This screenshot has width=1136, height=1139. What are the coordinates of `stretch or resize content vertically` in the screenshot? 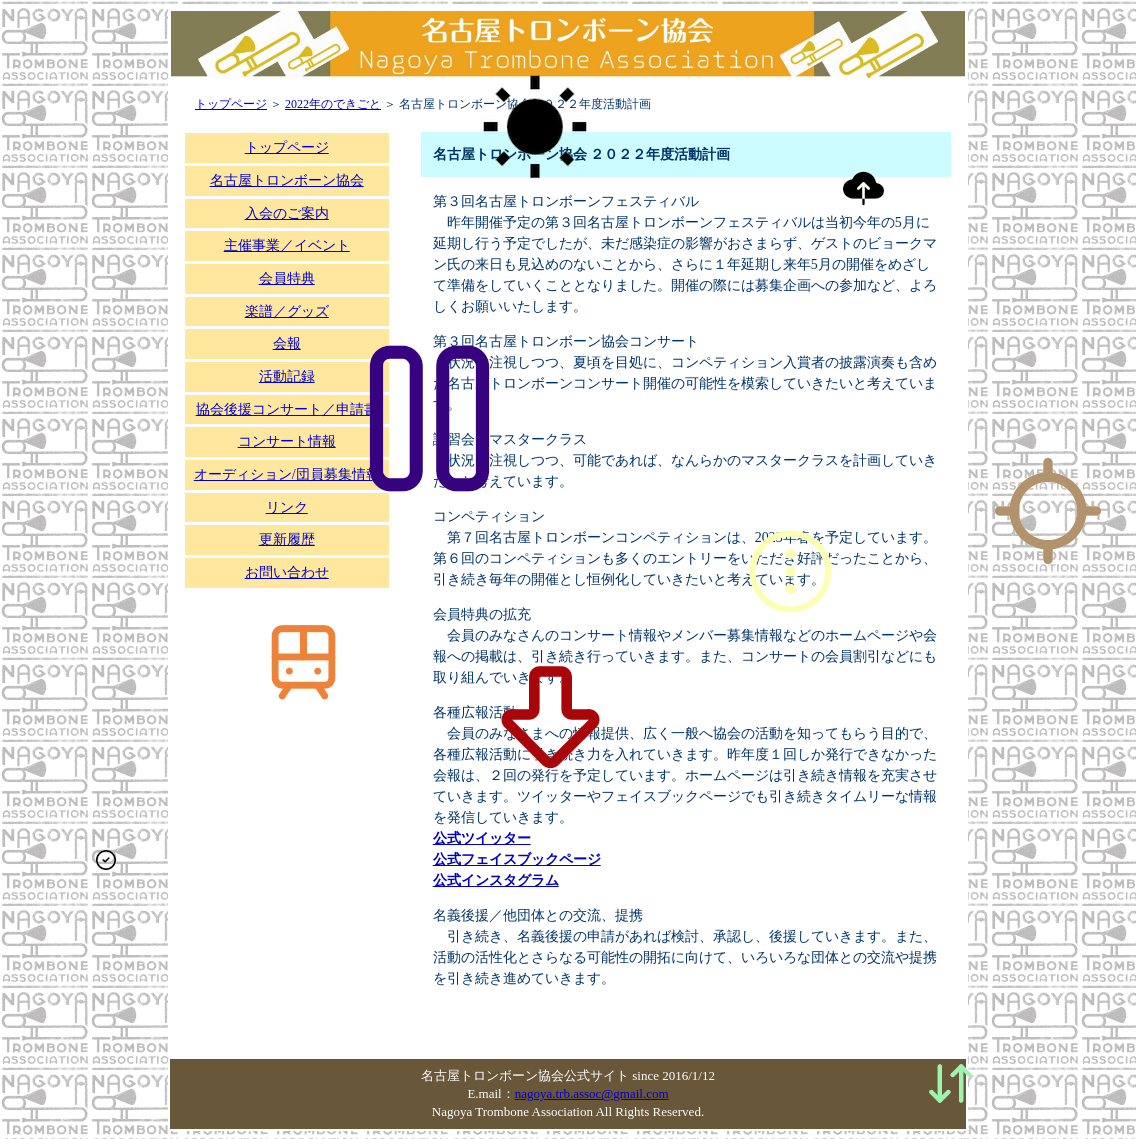 It's located at (429, 418).